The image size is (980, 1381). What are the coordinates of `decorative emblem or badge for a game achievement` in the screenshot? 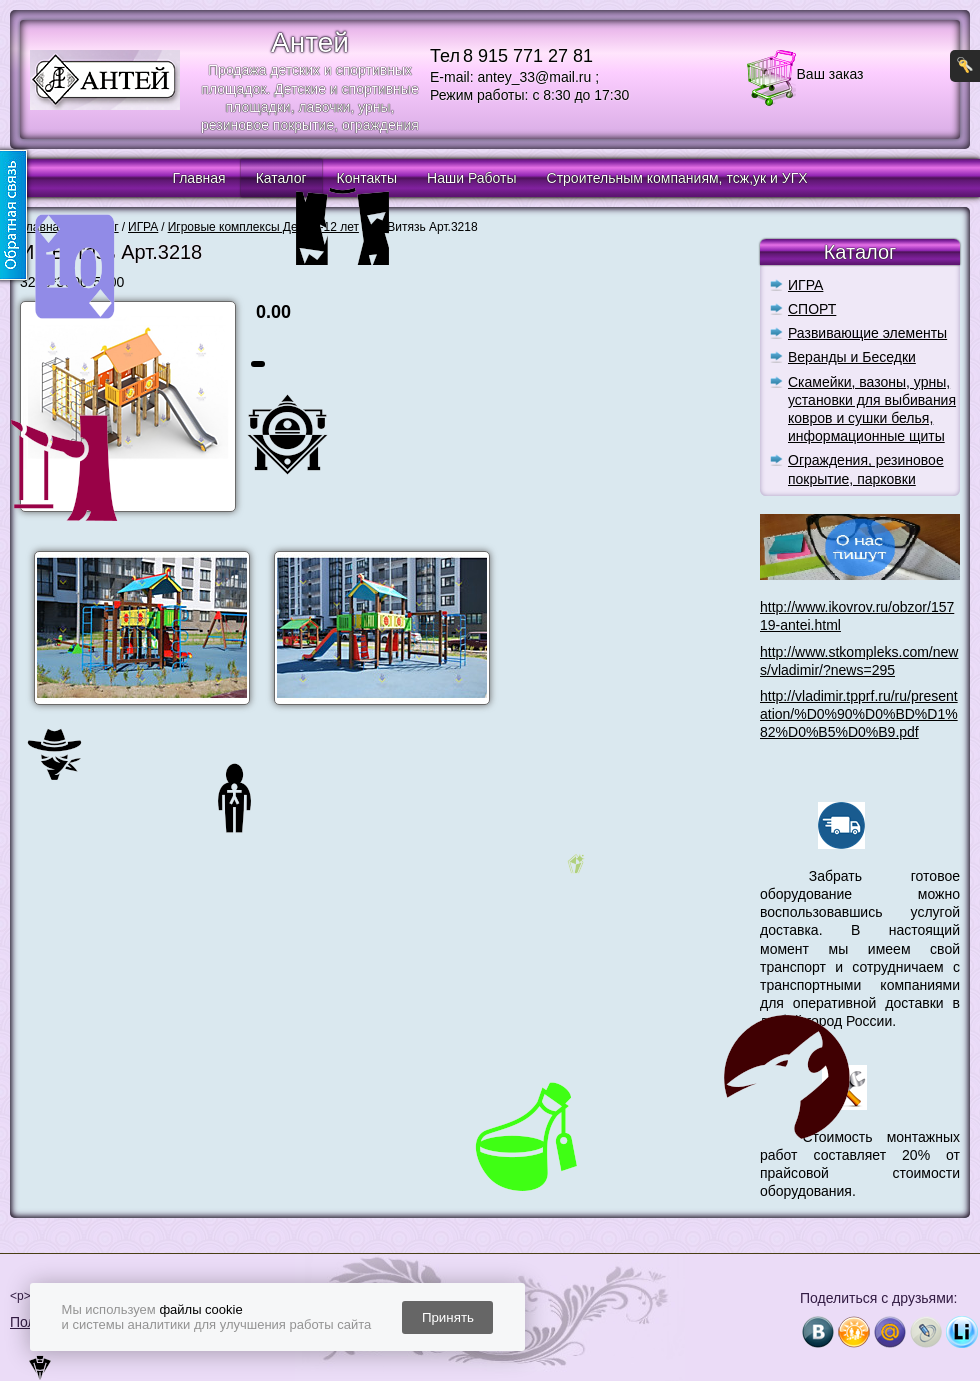 It's located at (287, 434).